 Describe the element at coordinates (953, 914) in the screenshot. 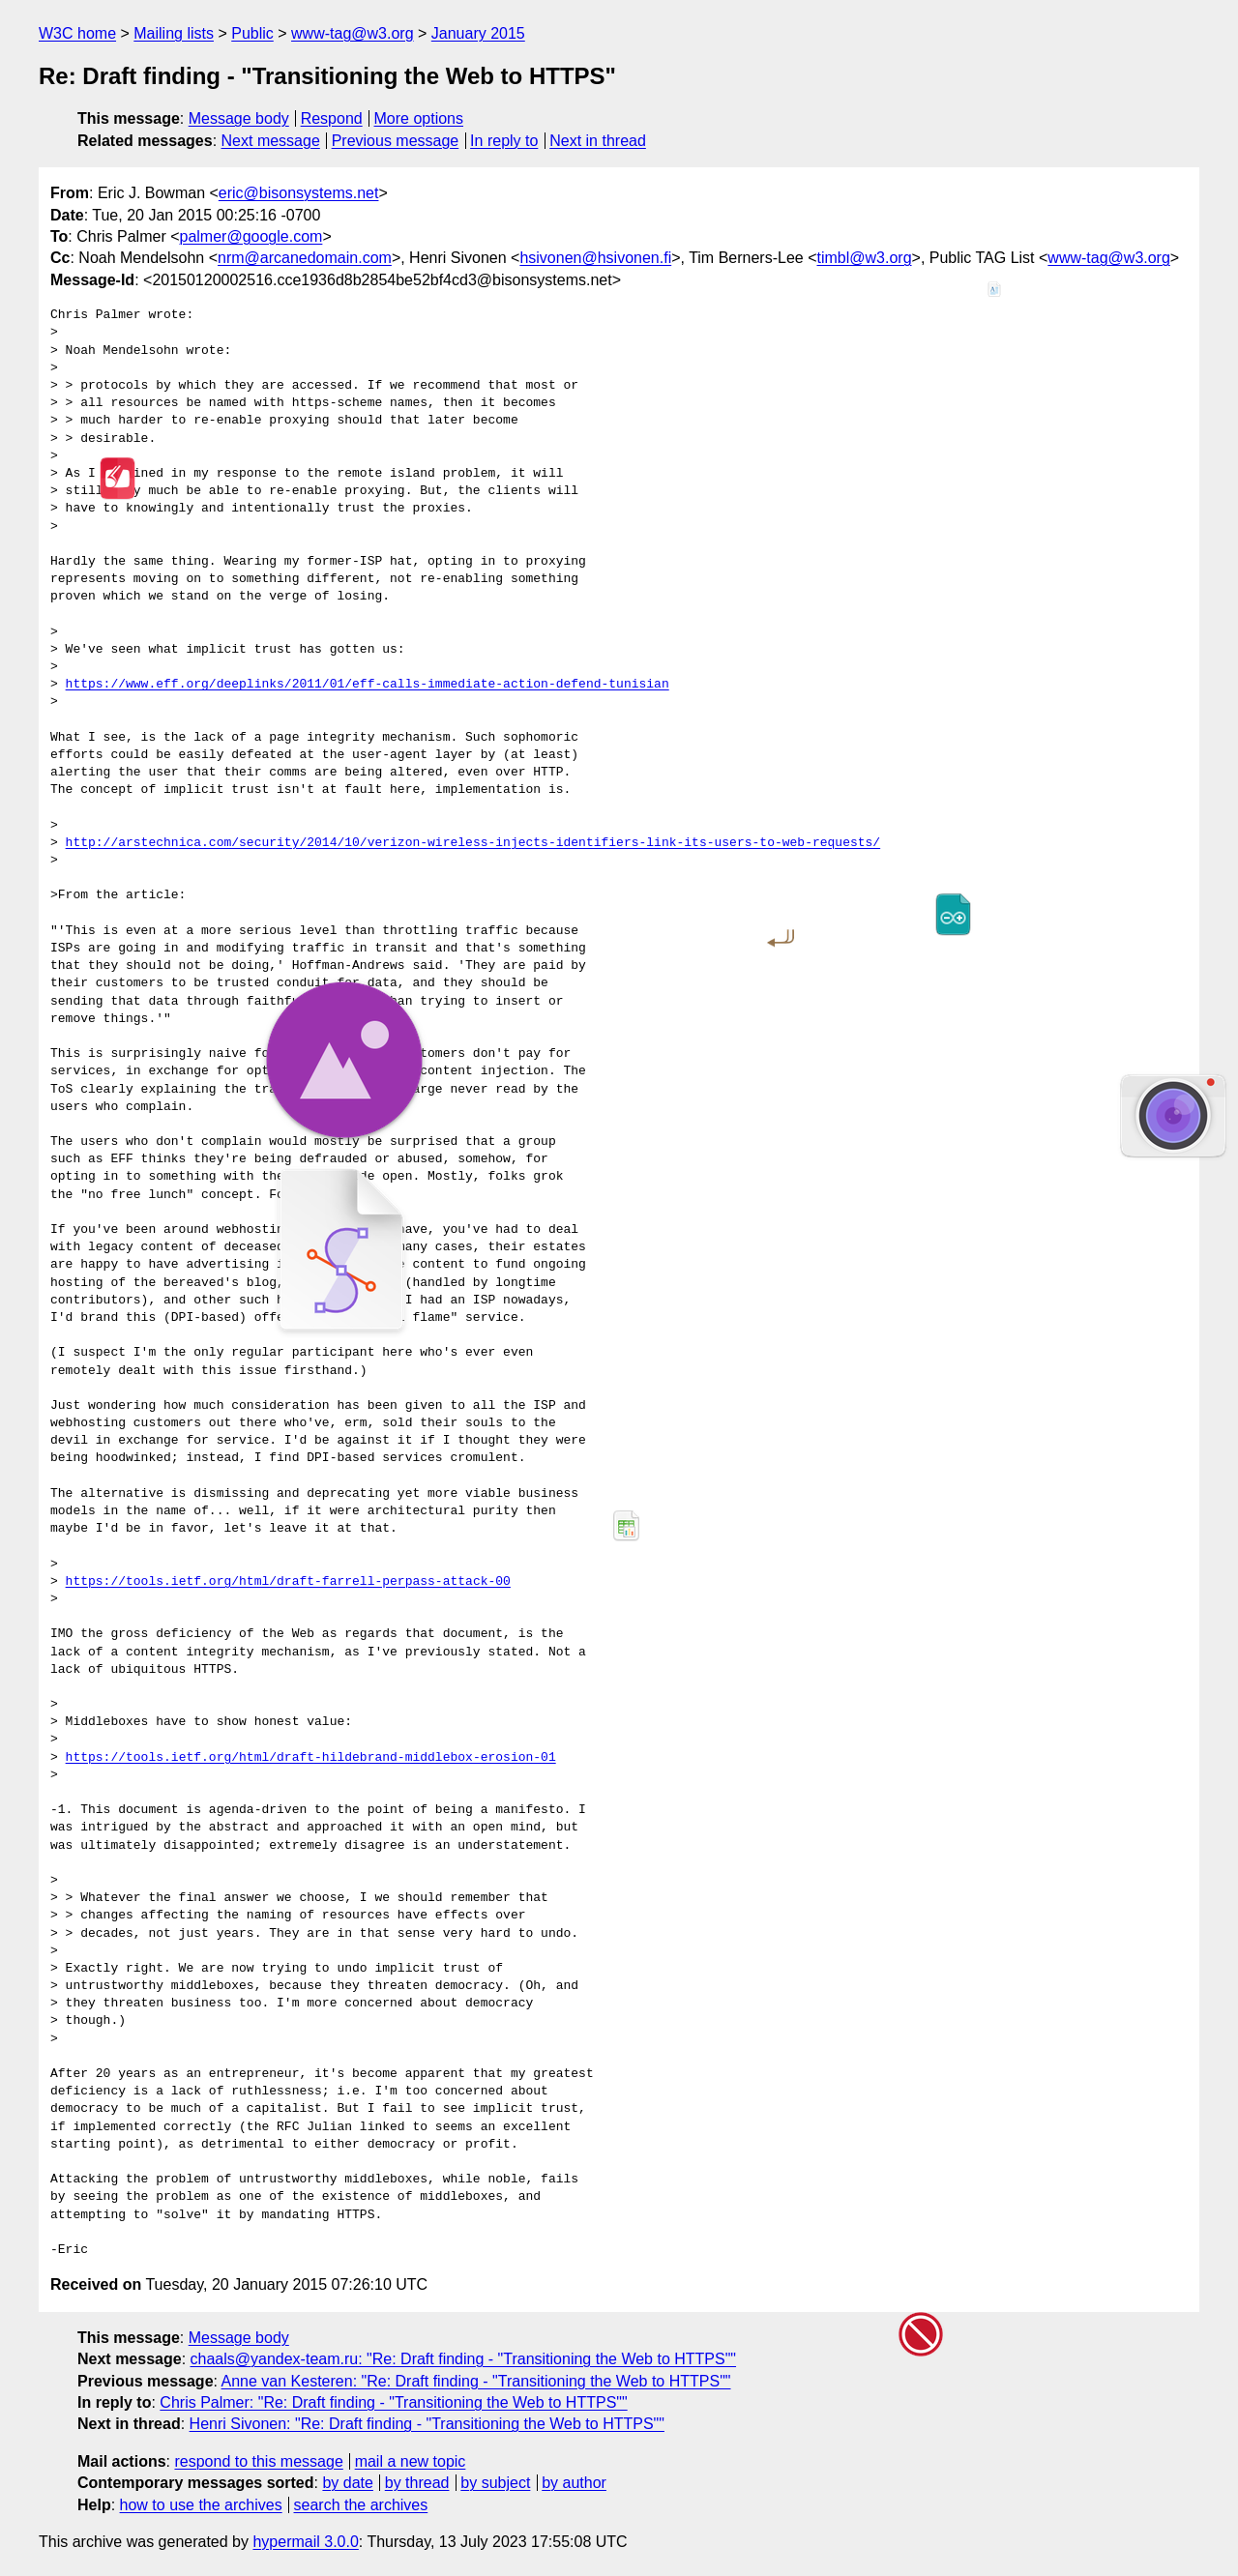

I see `arduino source code file` at that location.